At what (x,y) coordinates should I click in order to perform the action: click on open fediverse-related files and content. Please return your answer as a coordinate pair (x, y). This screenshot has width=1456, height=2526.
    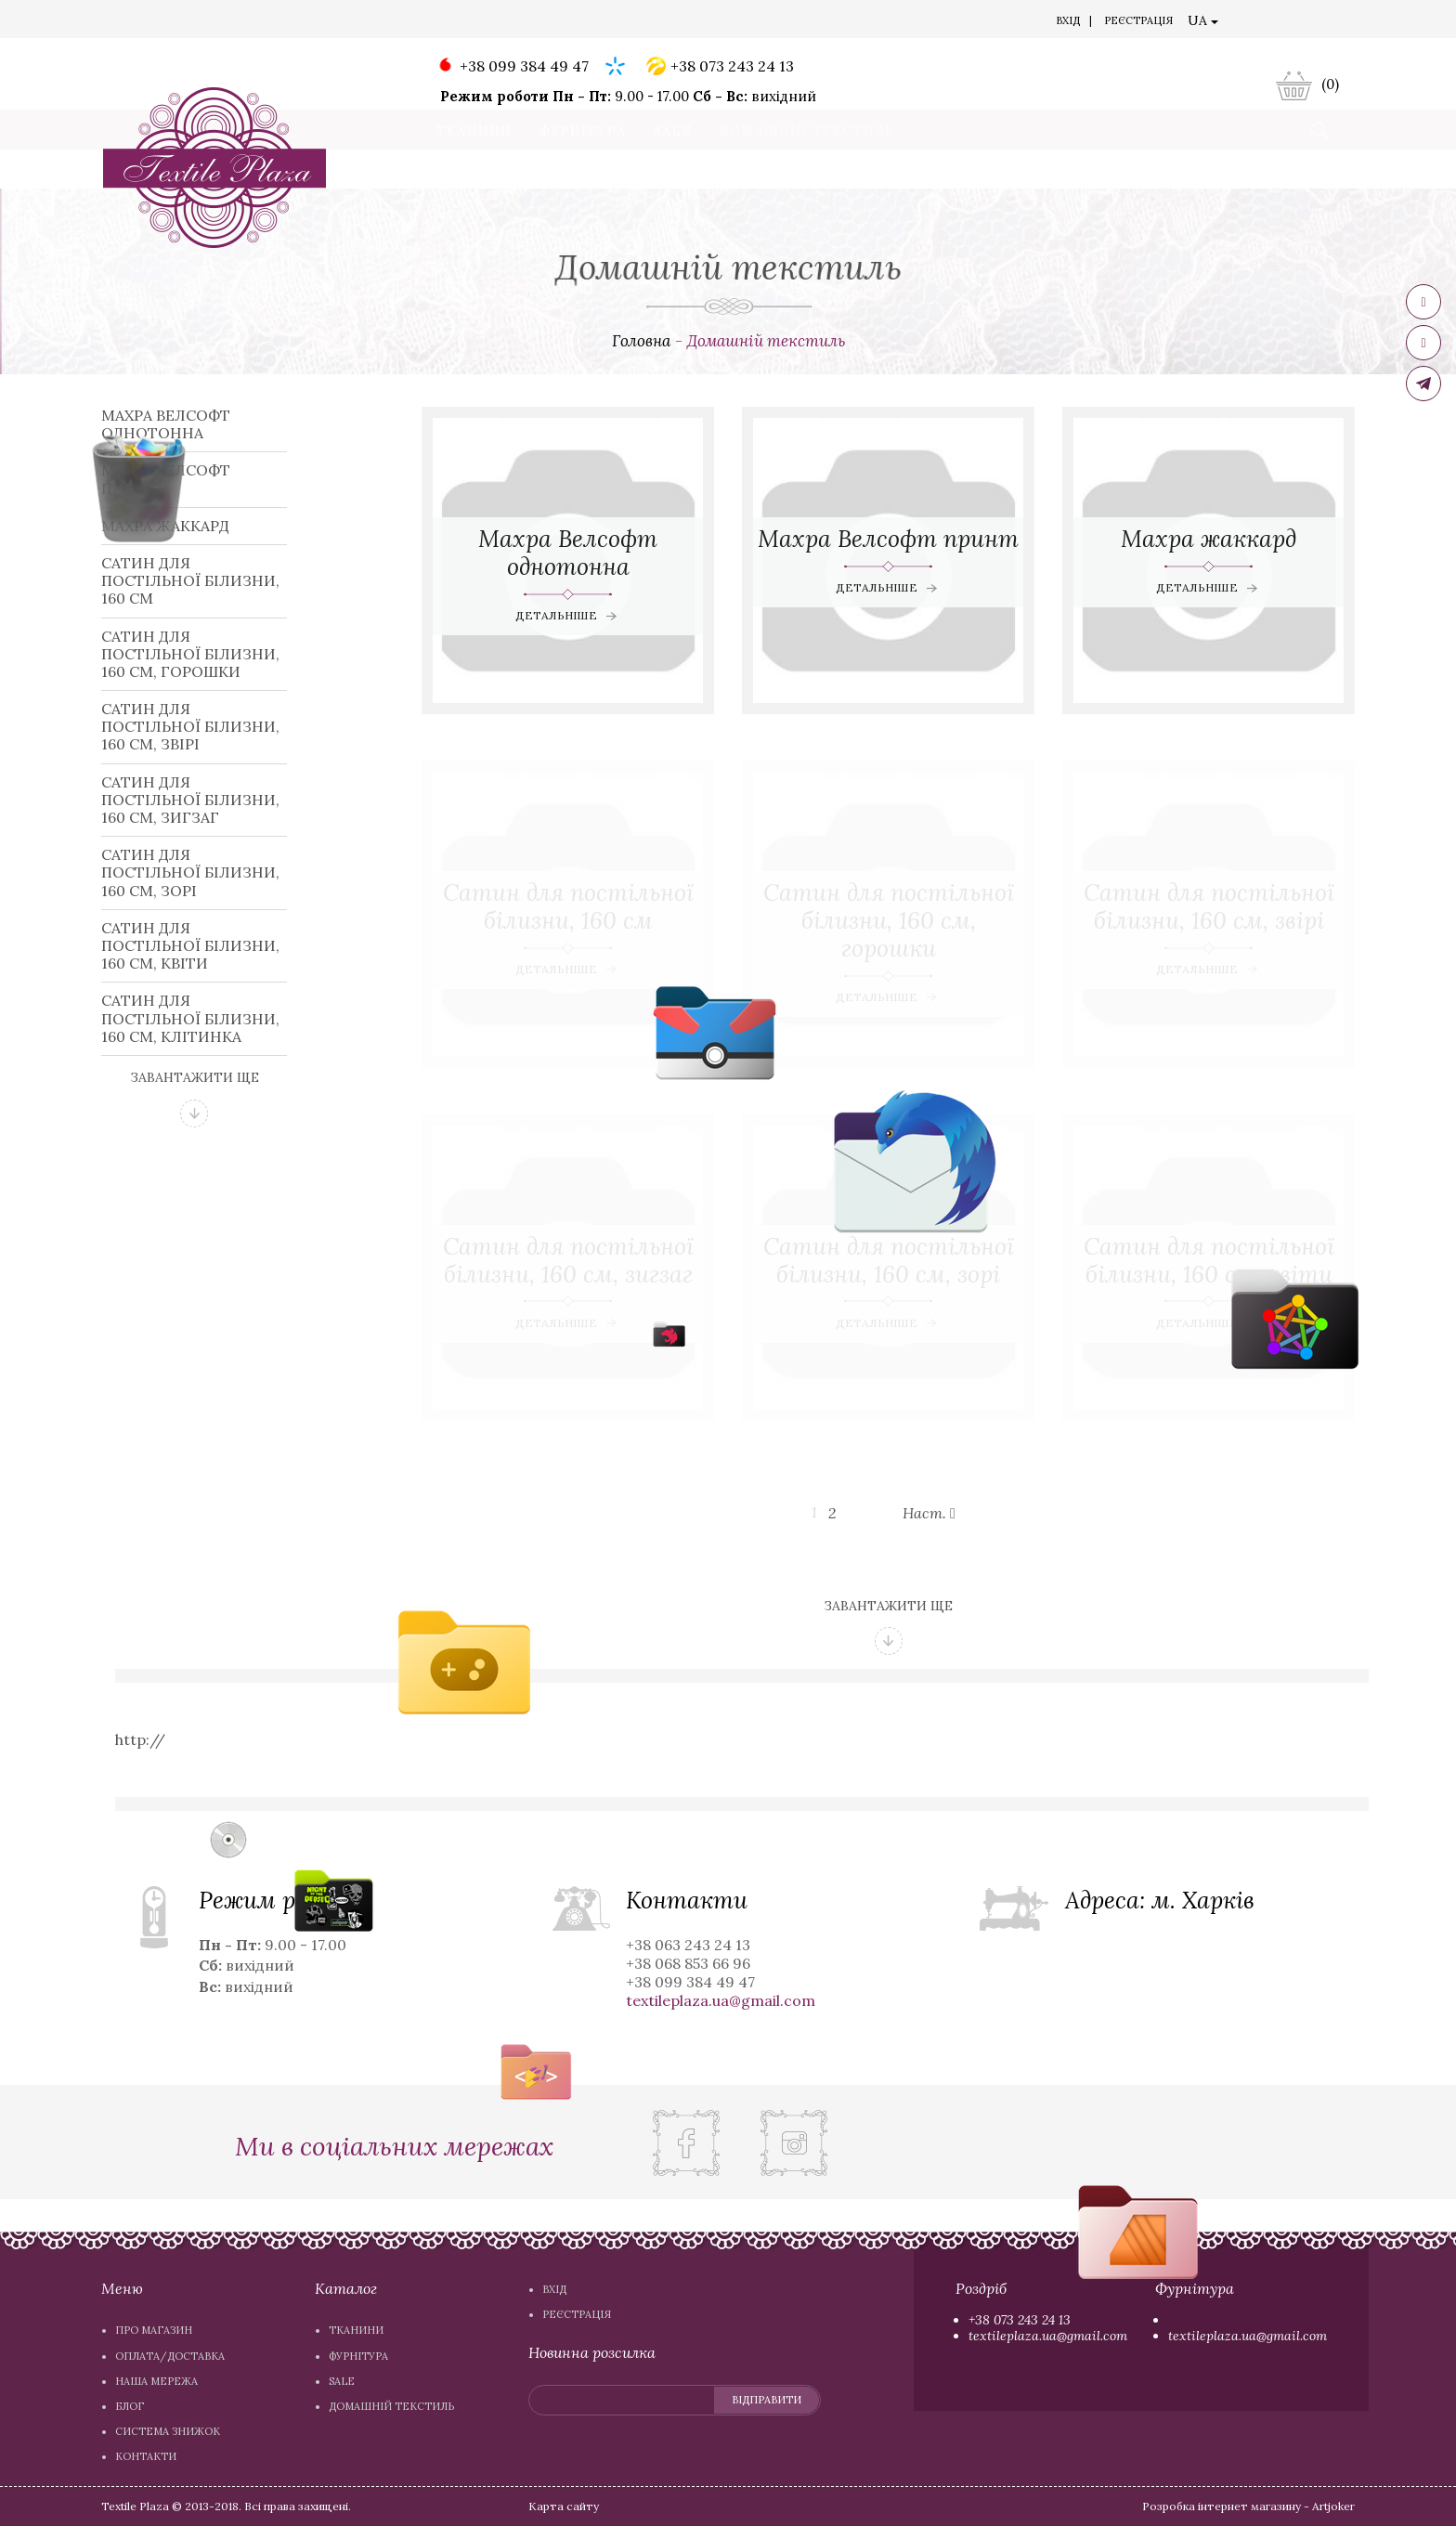
    Looking at the image, I should click on (1294, 1322).